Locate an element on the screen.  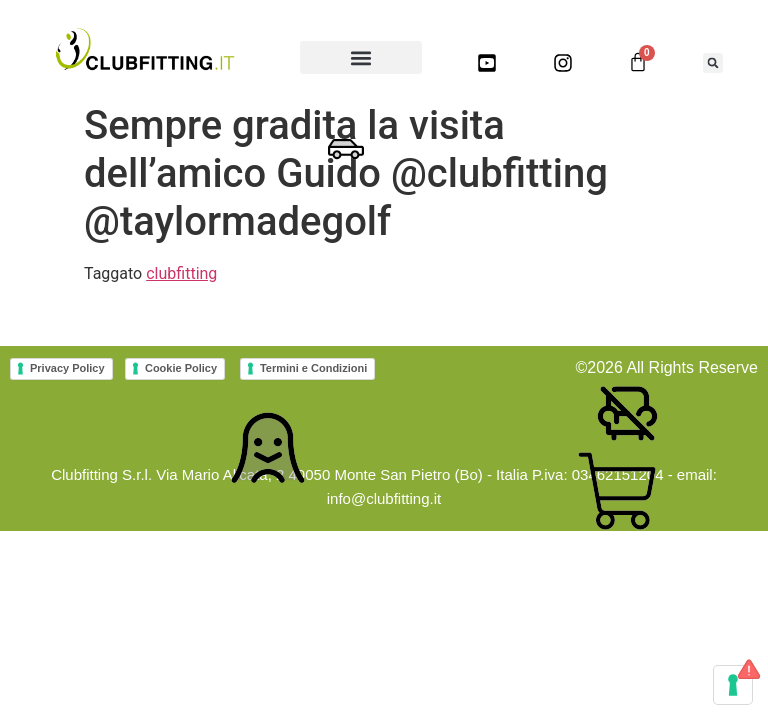
view your shopping cart is located at coordinates (618, 492).